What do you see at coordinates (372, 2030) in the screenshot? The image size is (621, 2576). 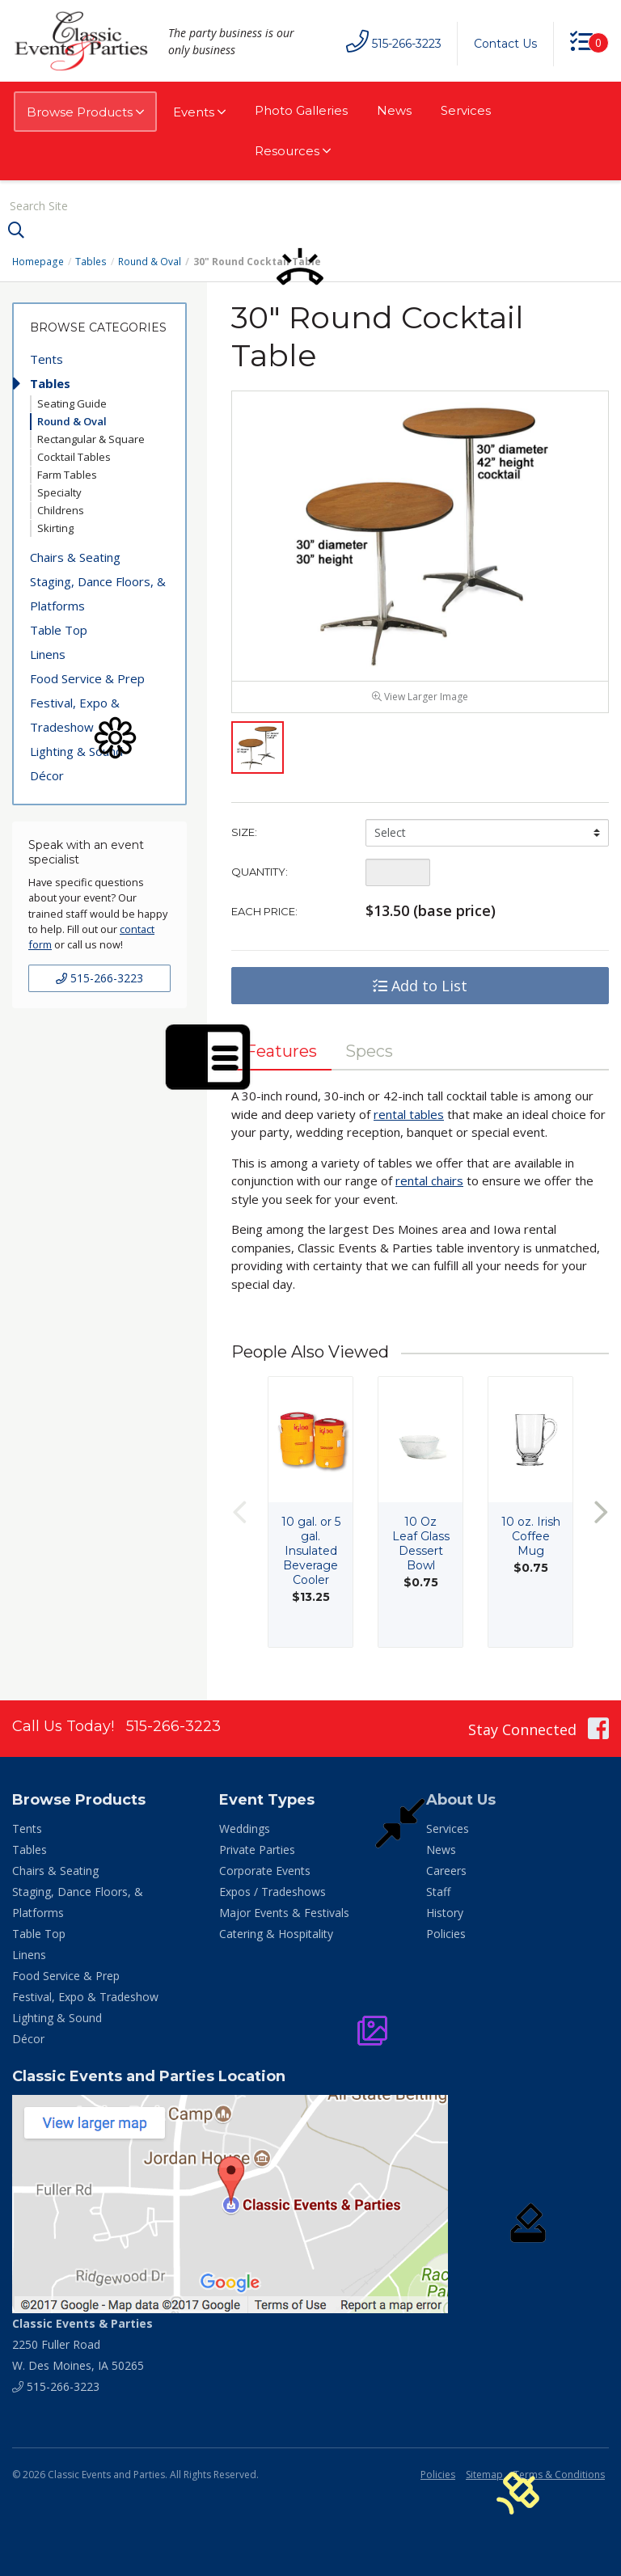 I see `view photo gallery` at bounding box center [372, 2030].